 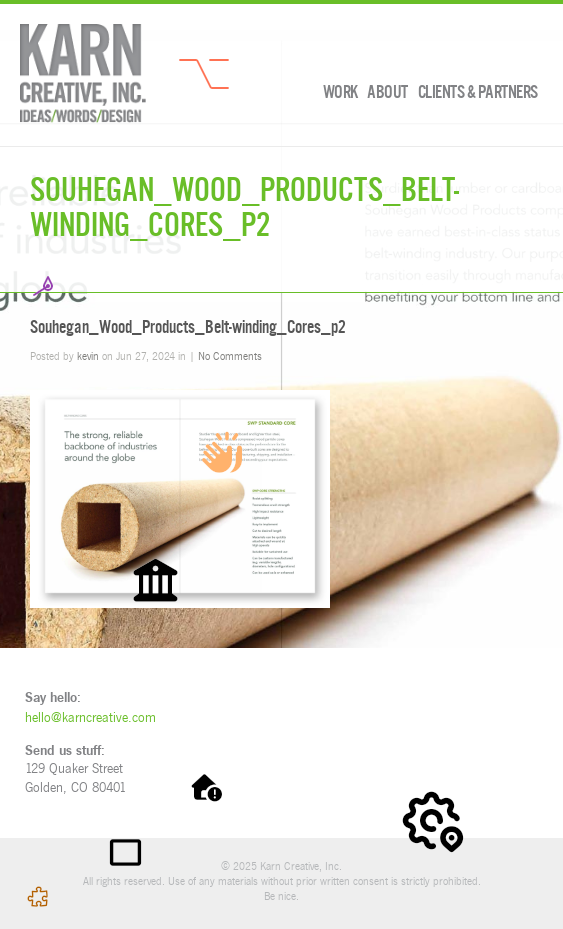 I want to click on ignite or start a fire feature, so click(x=43, y=286).